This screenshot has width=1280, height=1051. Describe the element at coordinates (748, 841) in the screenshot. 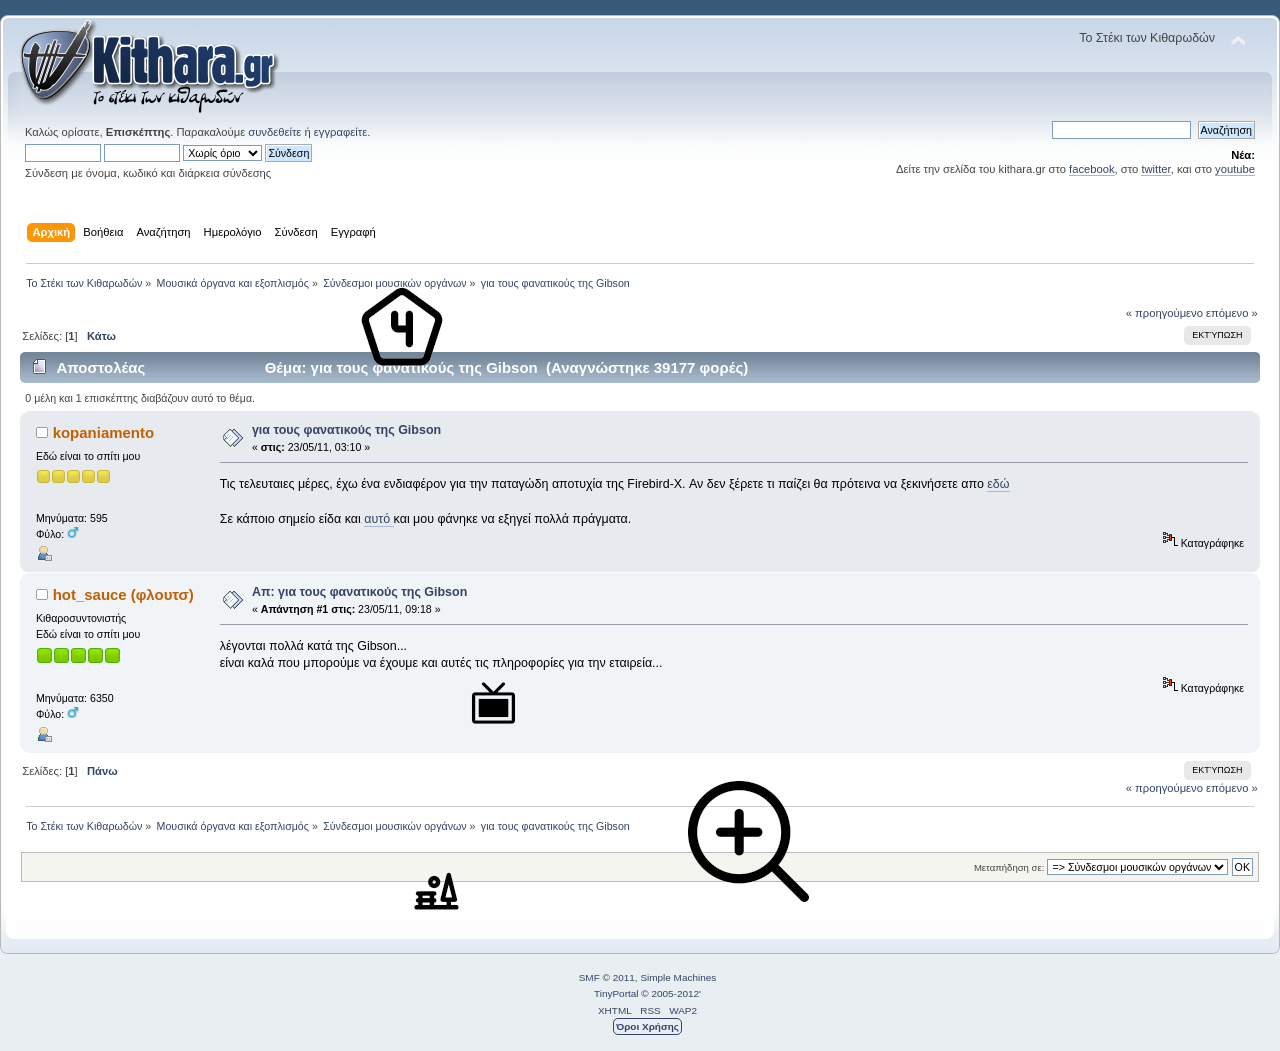

I see `zoom in on content` at that location.